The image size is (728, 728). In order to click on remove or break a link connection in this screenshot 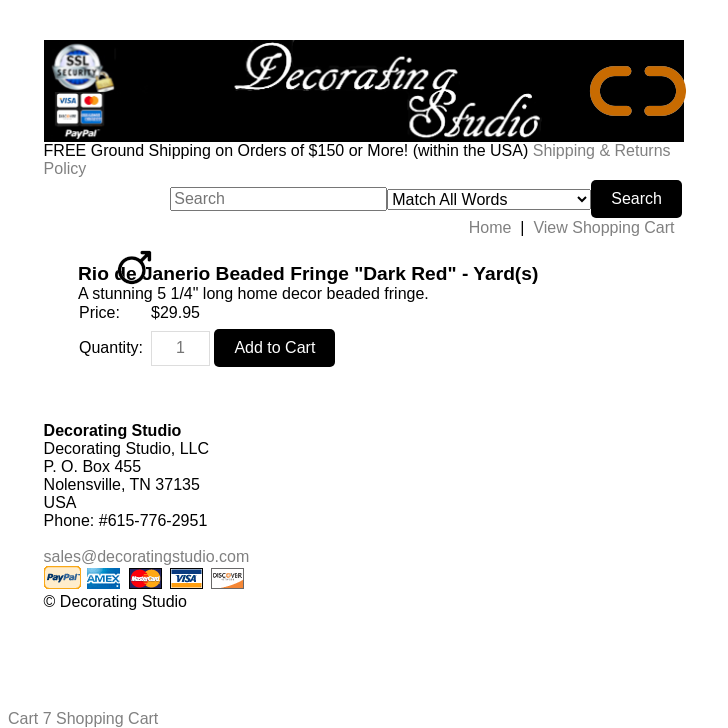, I will do `click(638, 91)`.